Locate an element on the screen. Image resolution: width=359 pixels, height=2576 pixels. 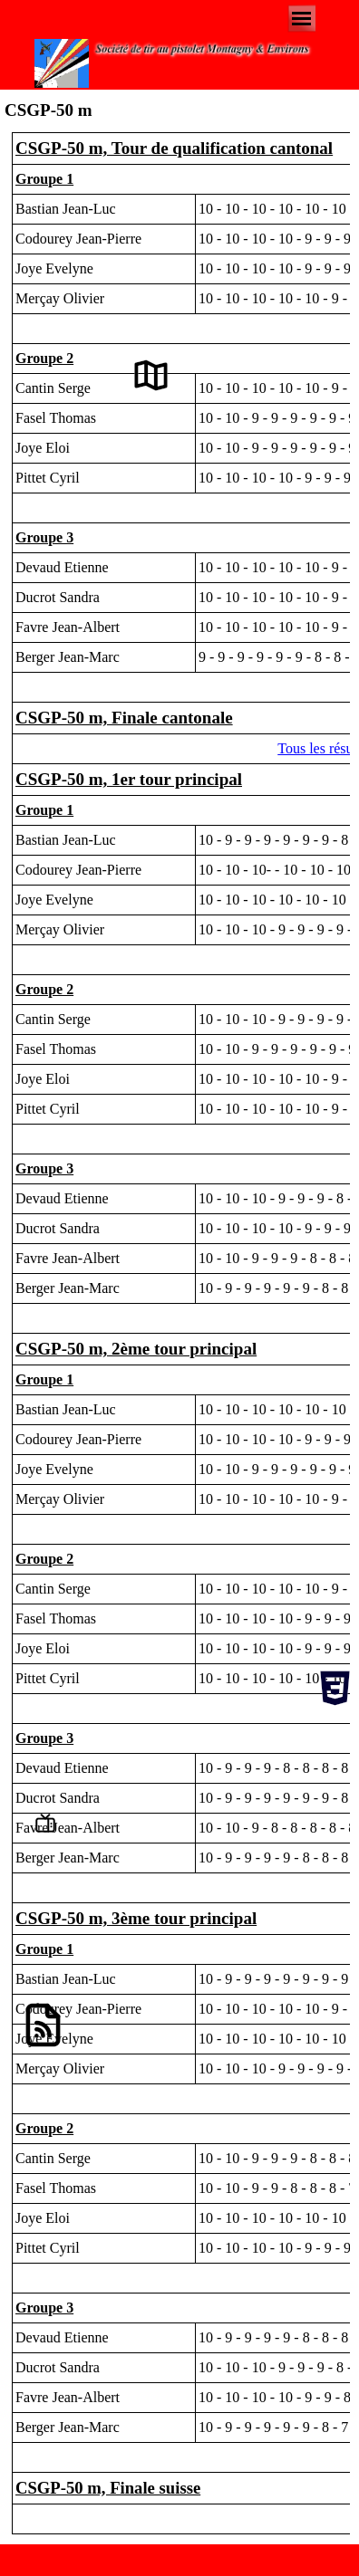
view map or navigation is located at coordinates (150, 375).